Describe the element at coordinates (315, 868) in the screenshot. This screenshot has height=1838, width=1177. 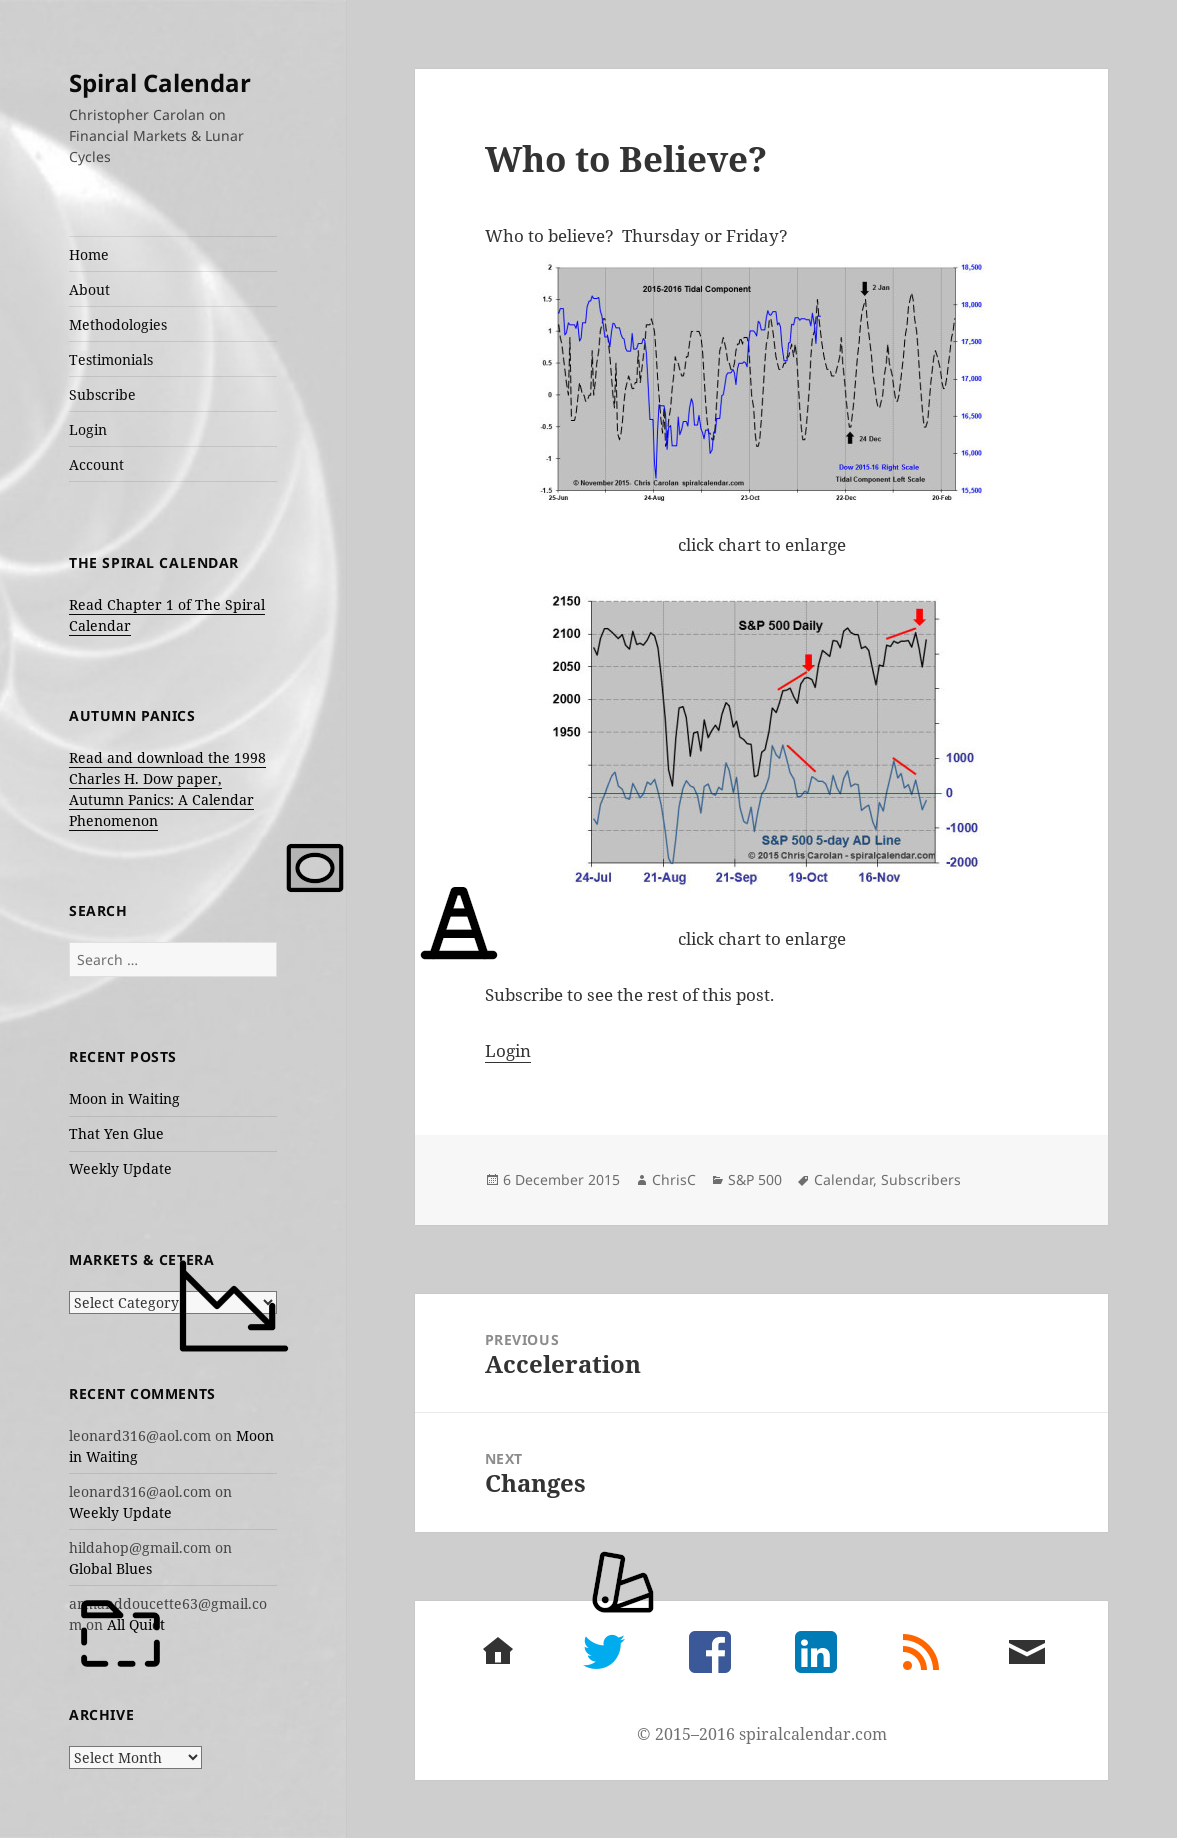
I see `apply vignette effect to image` at that location.